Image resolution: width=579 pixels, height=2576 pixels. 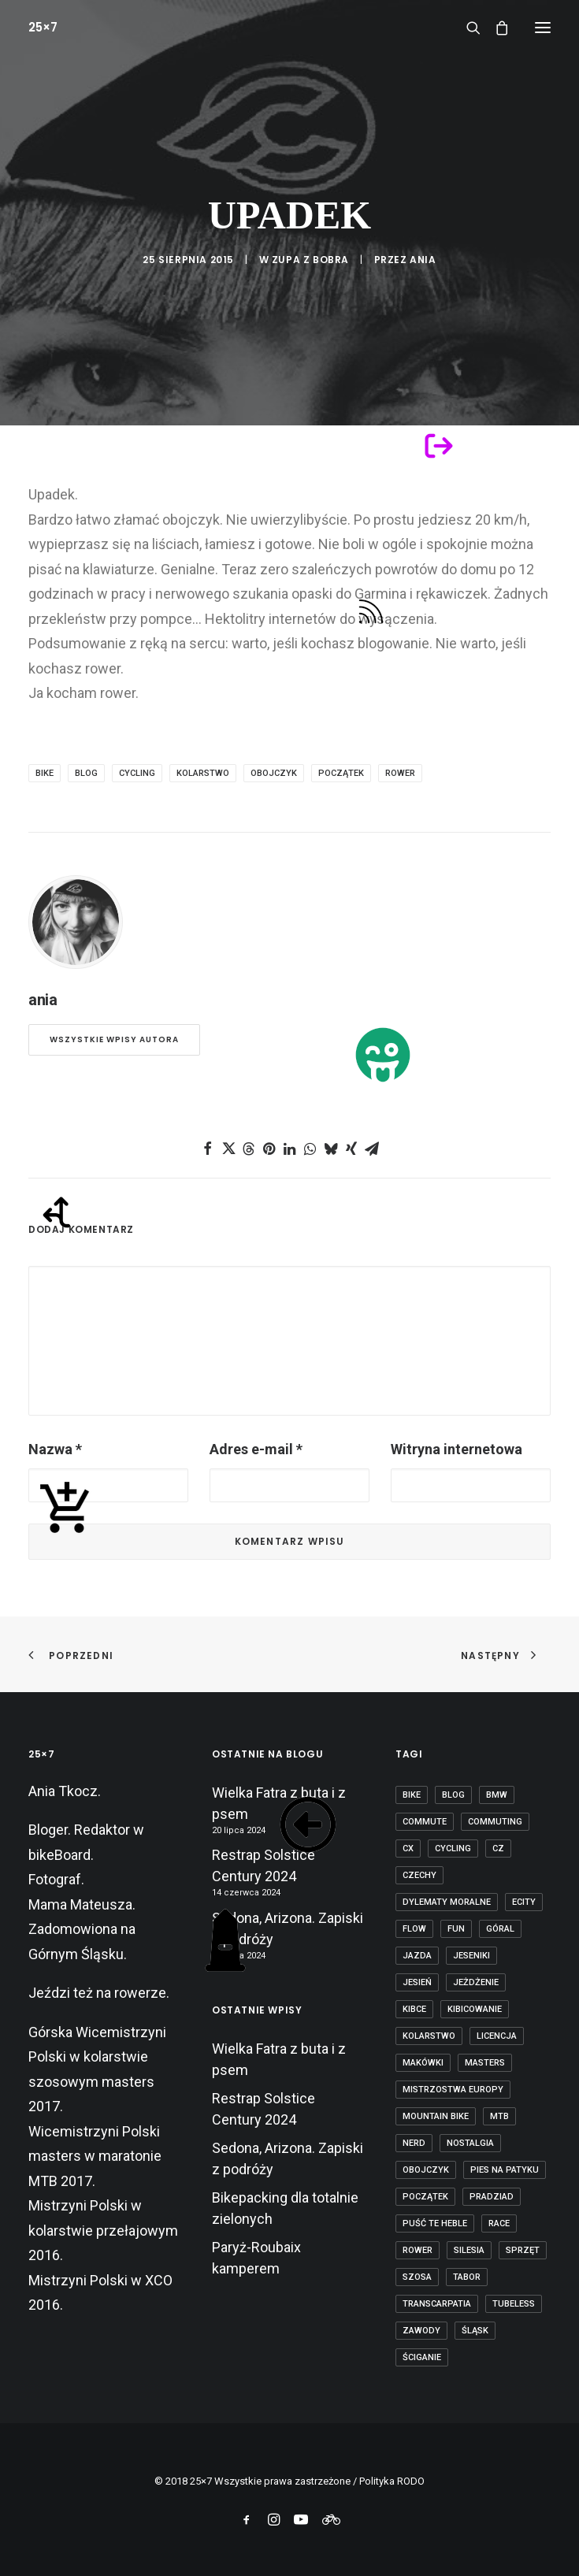 What do you see at coordinates (383, 1055) in the screenshot?
I see `insert a playful or silly emoji reaction` at bounding box center [383, 1055].